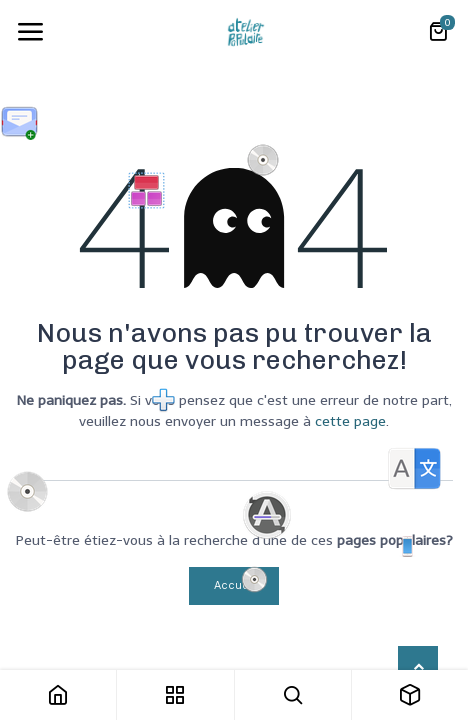 The height and width of the screenshot is (720, 468). Describe the element at coordinates (267, 515) in the screenshot. I see `open software updater to check for system updates` at that location.